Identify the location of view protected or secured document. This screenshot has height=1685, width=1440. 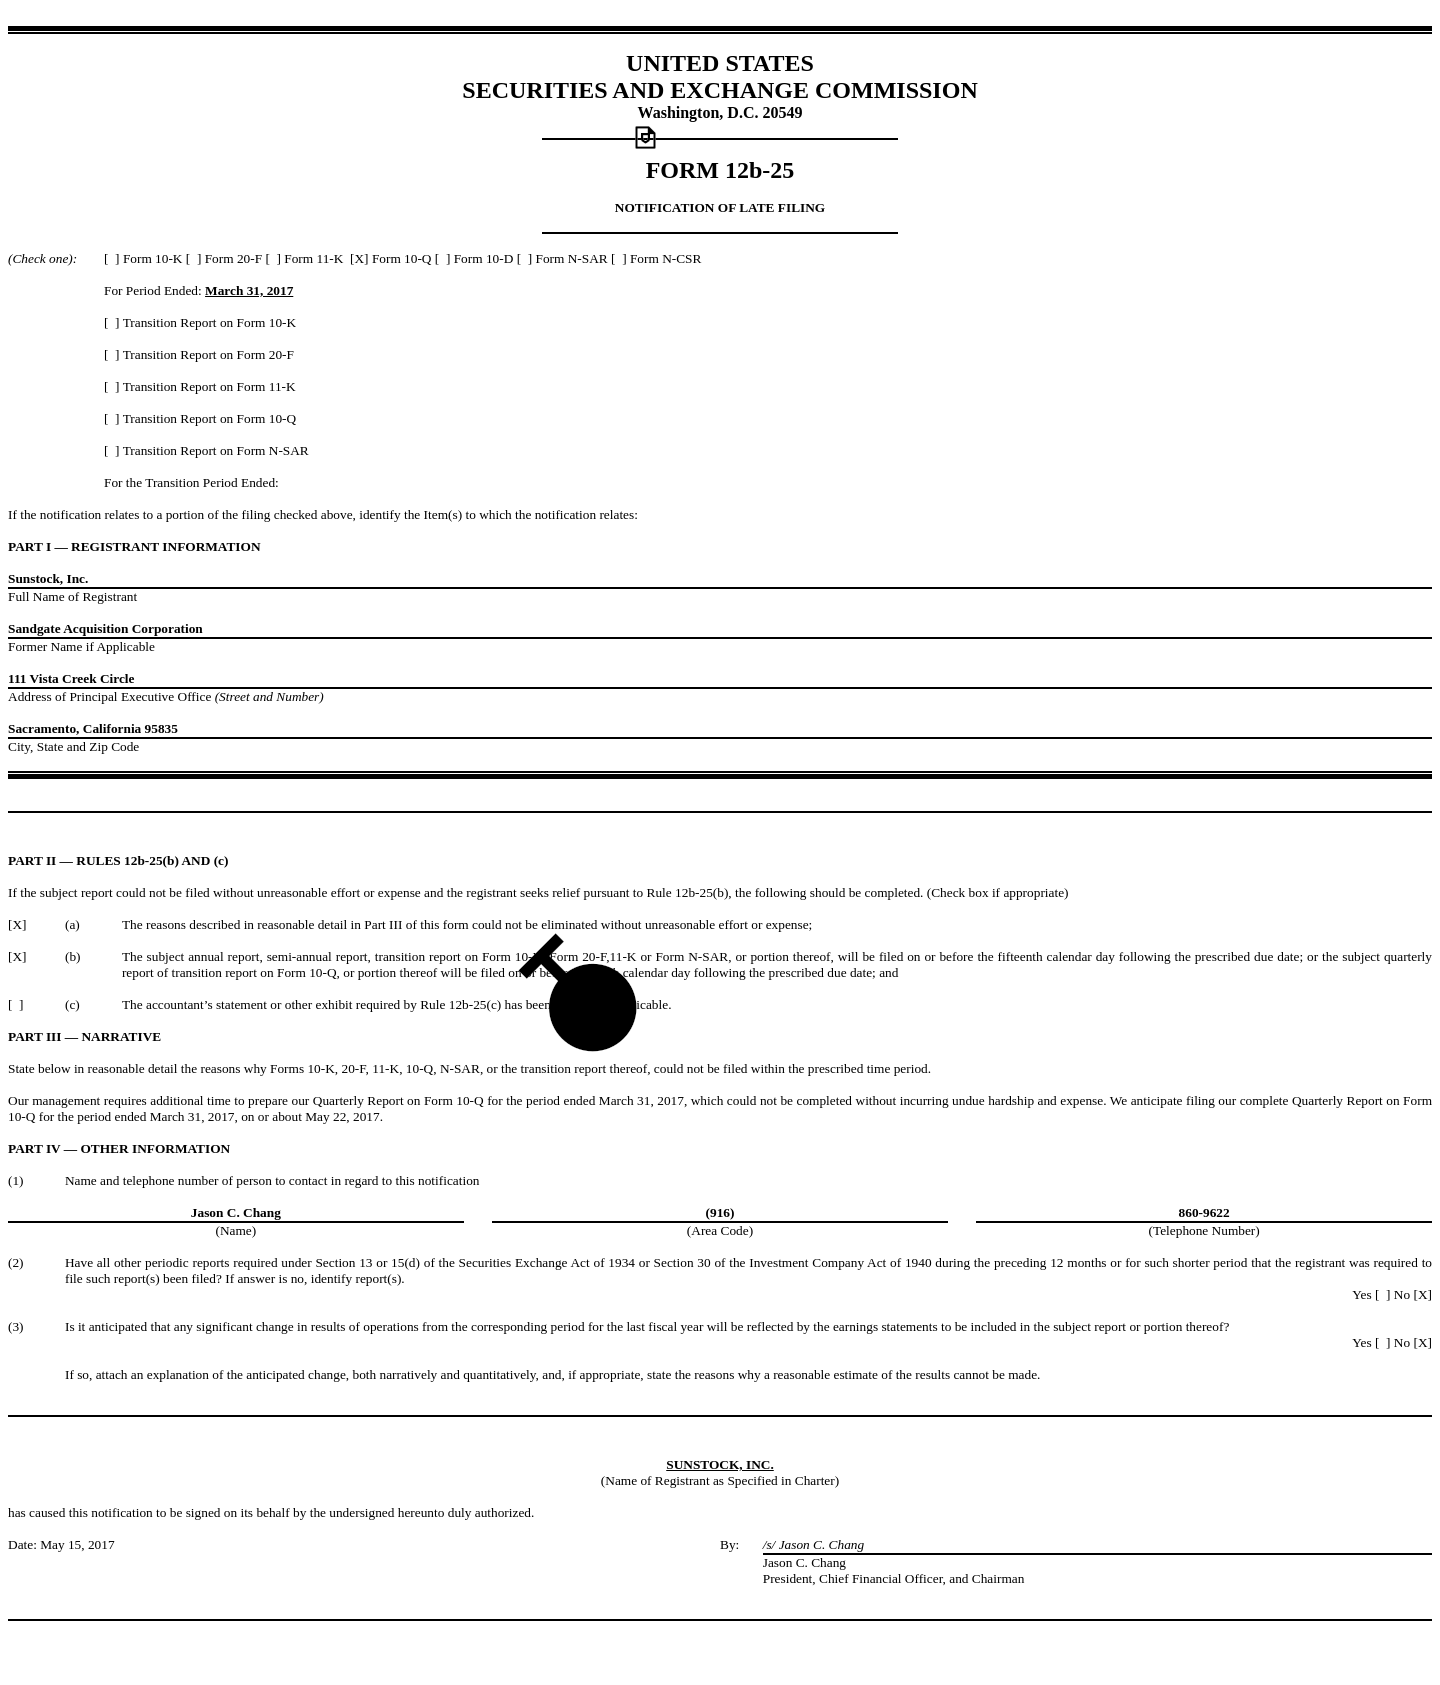
(645, 137).